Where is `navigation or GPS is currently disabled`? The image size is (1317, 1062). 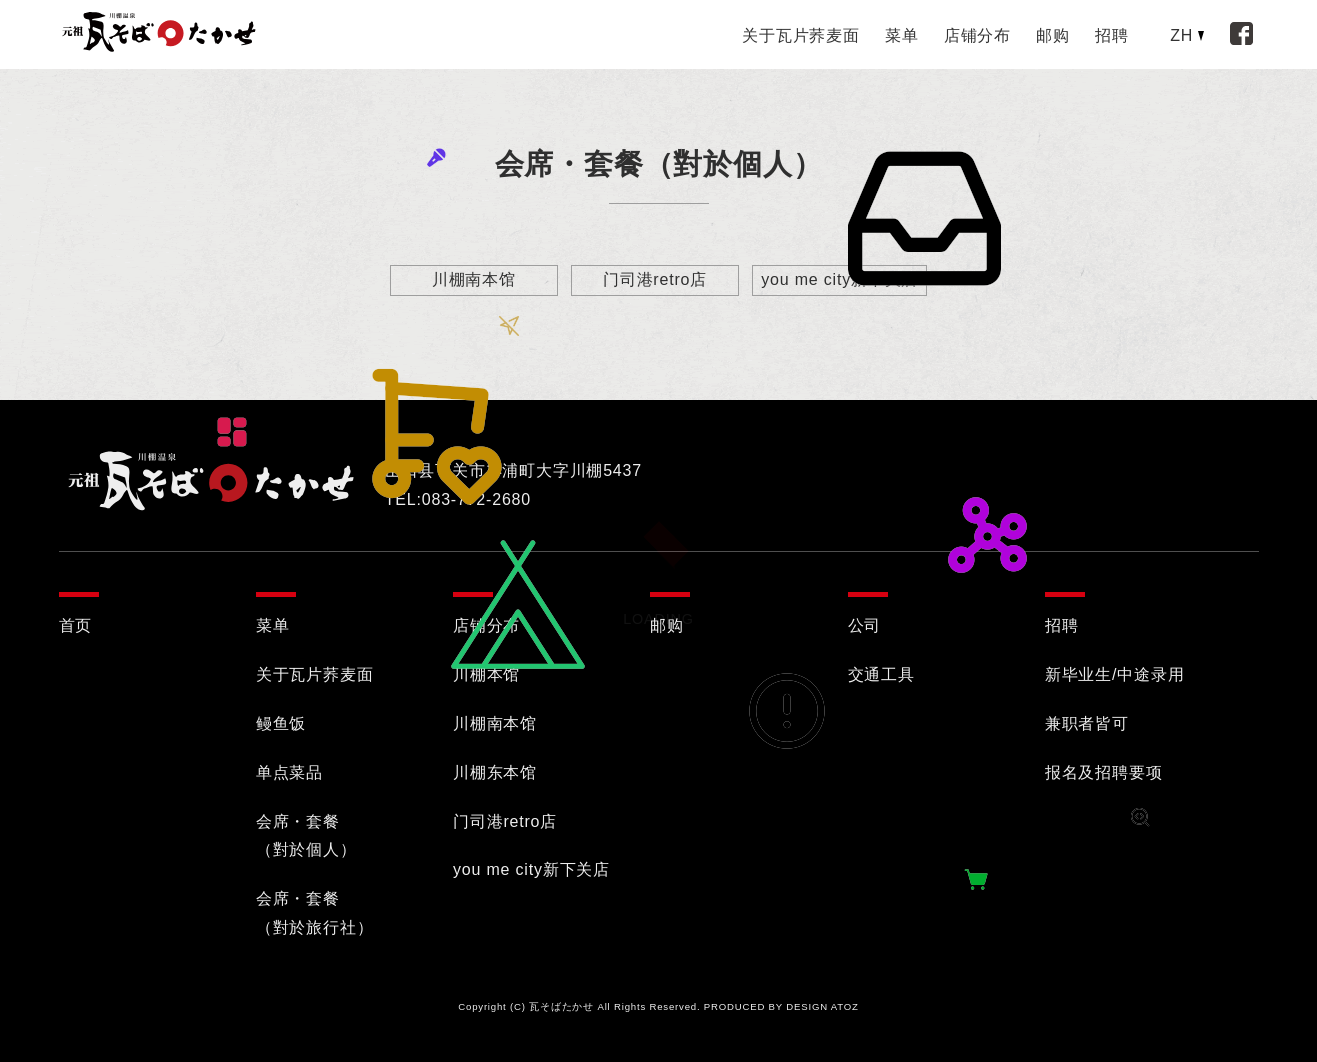
navigation or GPS is currently disabled is located at coordinates (509, 326).